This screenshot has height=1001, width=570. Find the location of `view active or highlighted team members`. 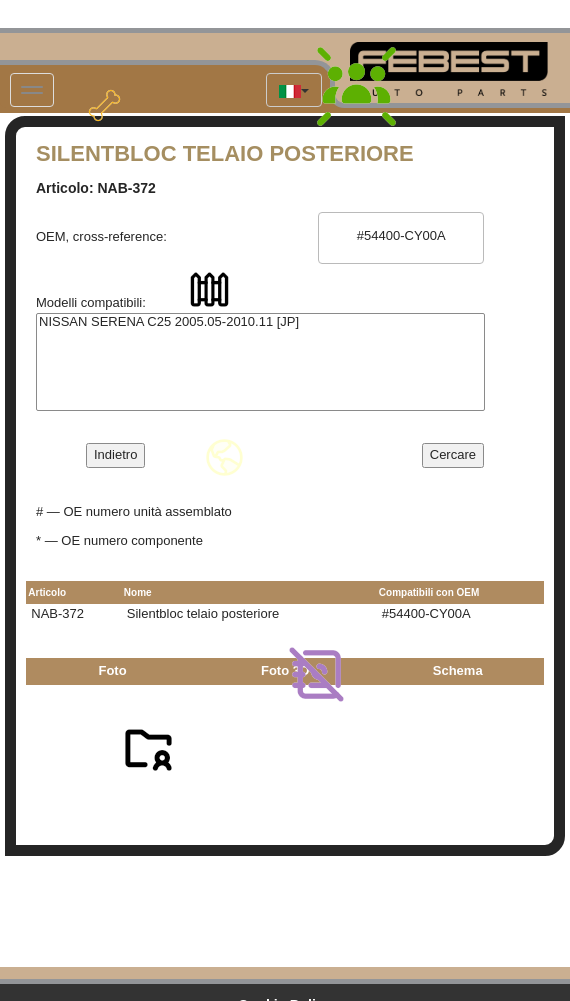

view active or highlighted team members is located at coordinates (356, 86).